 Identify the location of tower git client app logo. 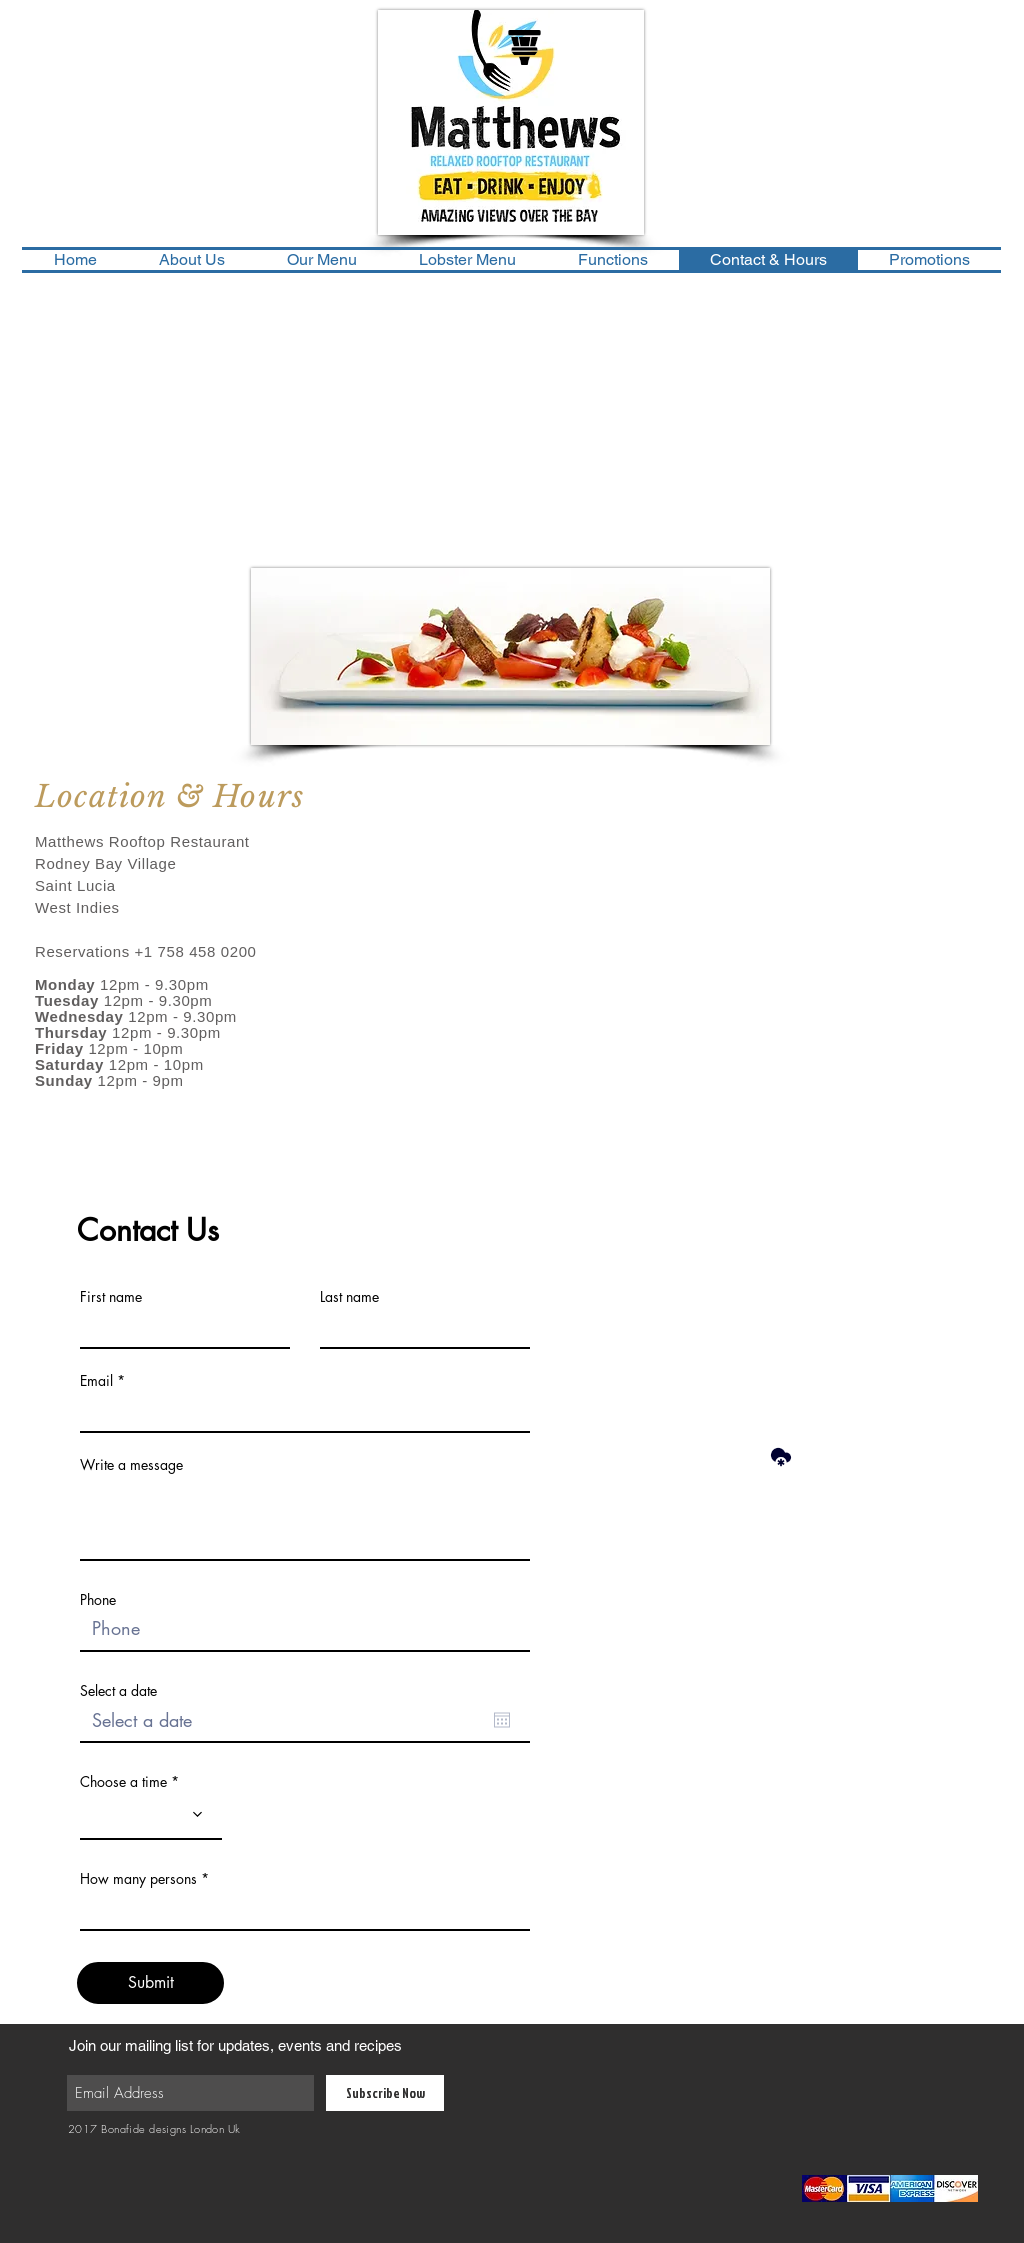
(524, 47).